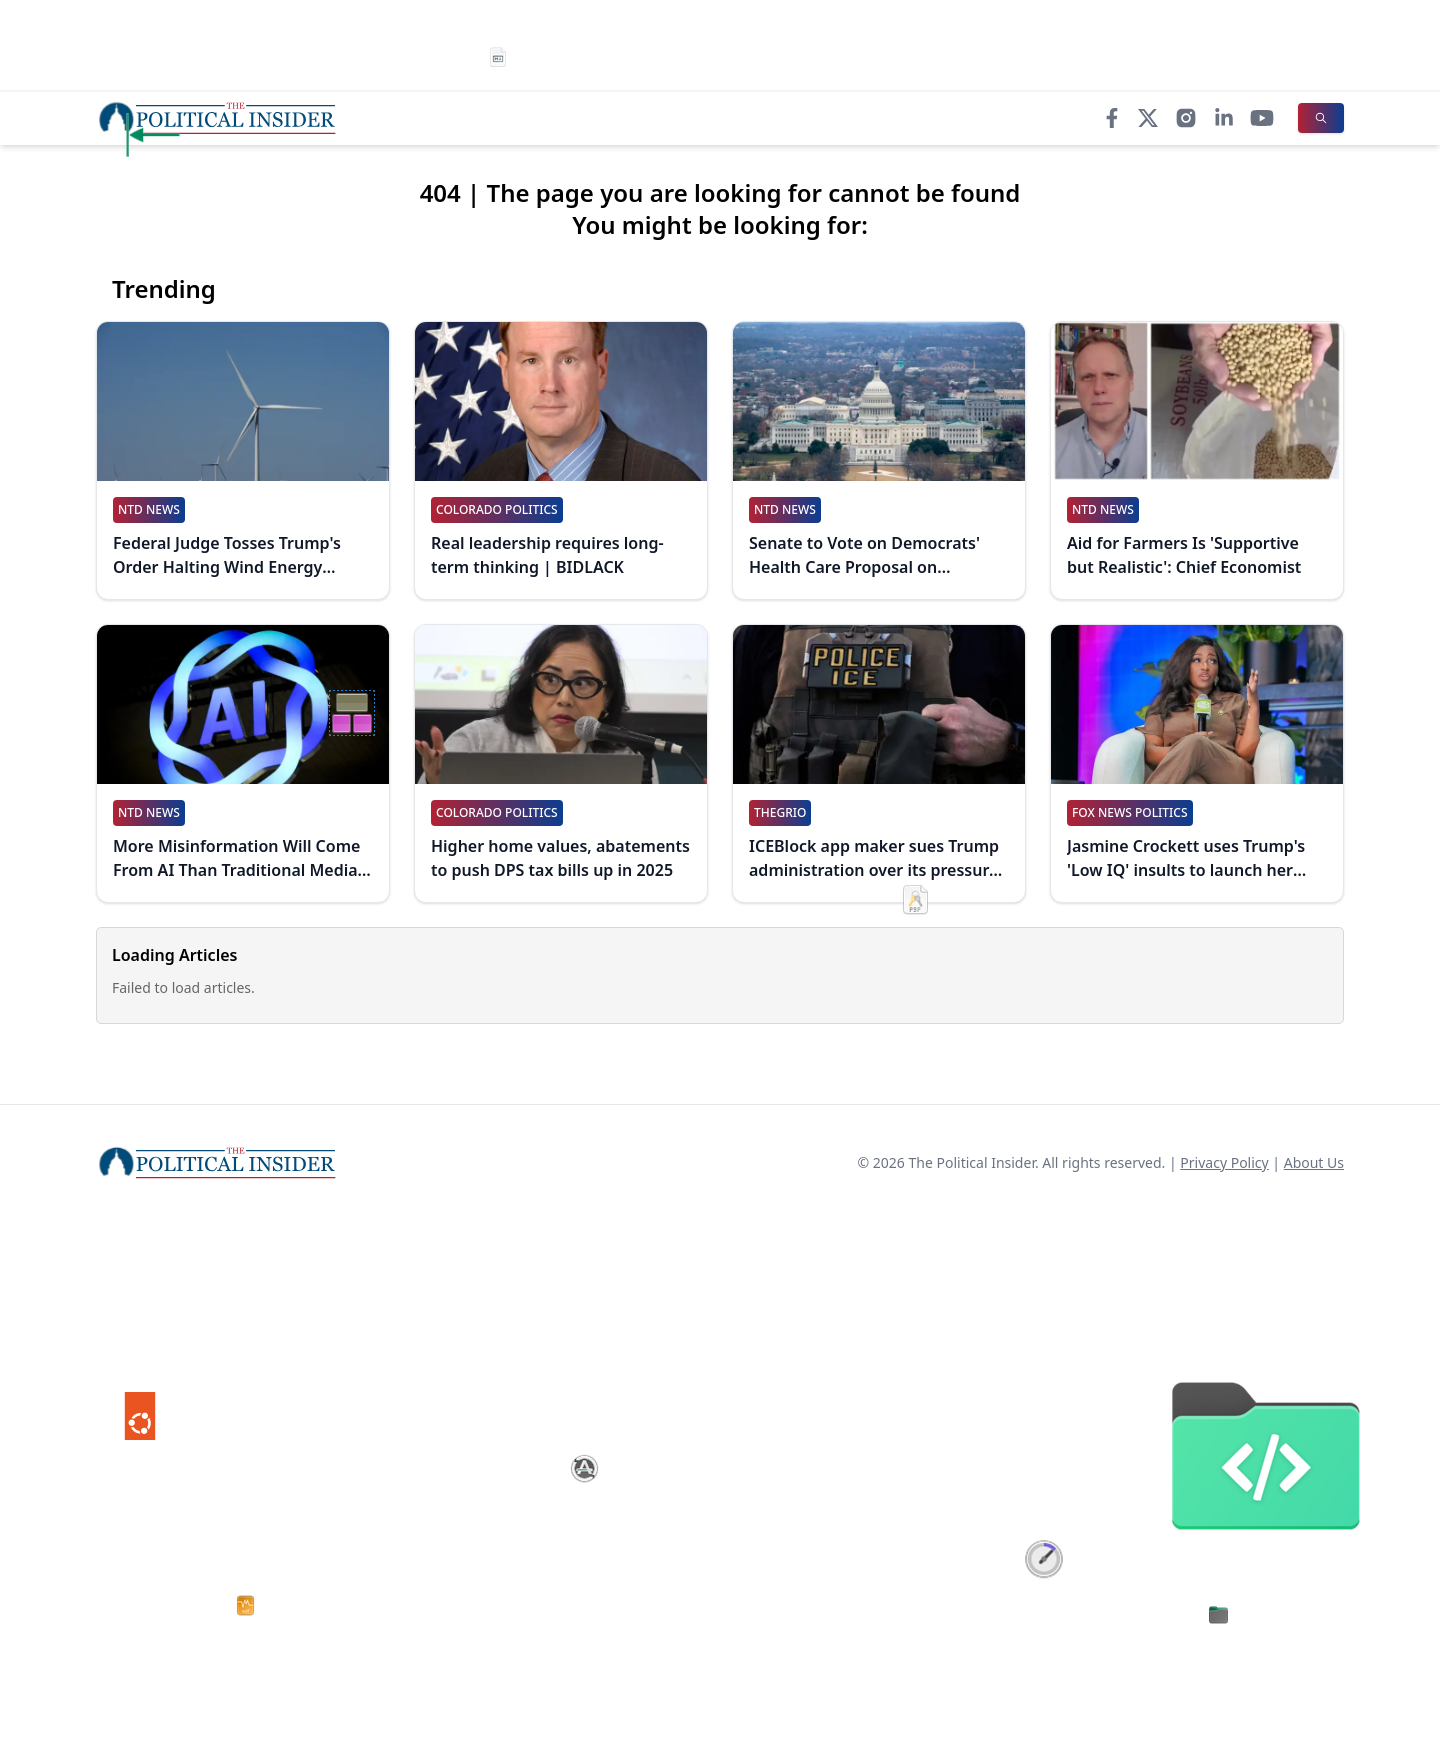 The width and height of the screenshot is (1440, 1762). I want to click on open sysprof system profiler, so click(1044, 1559).